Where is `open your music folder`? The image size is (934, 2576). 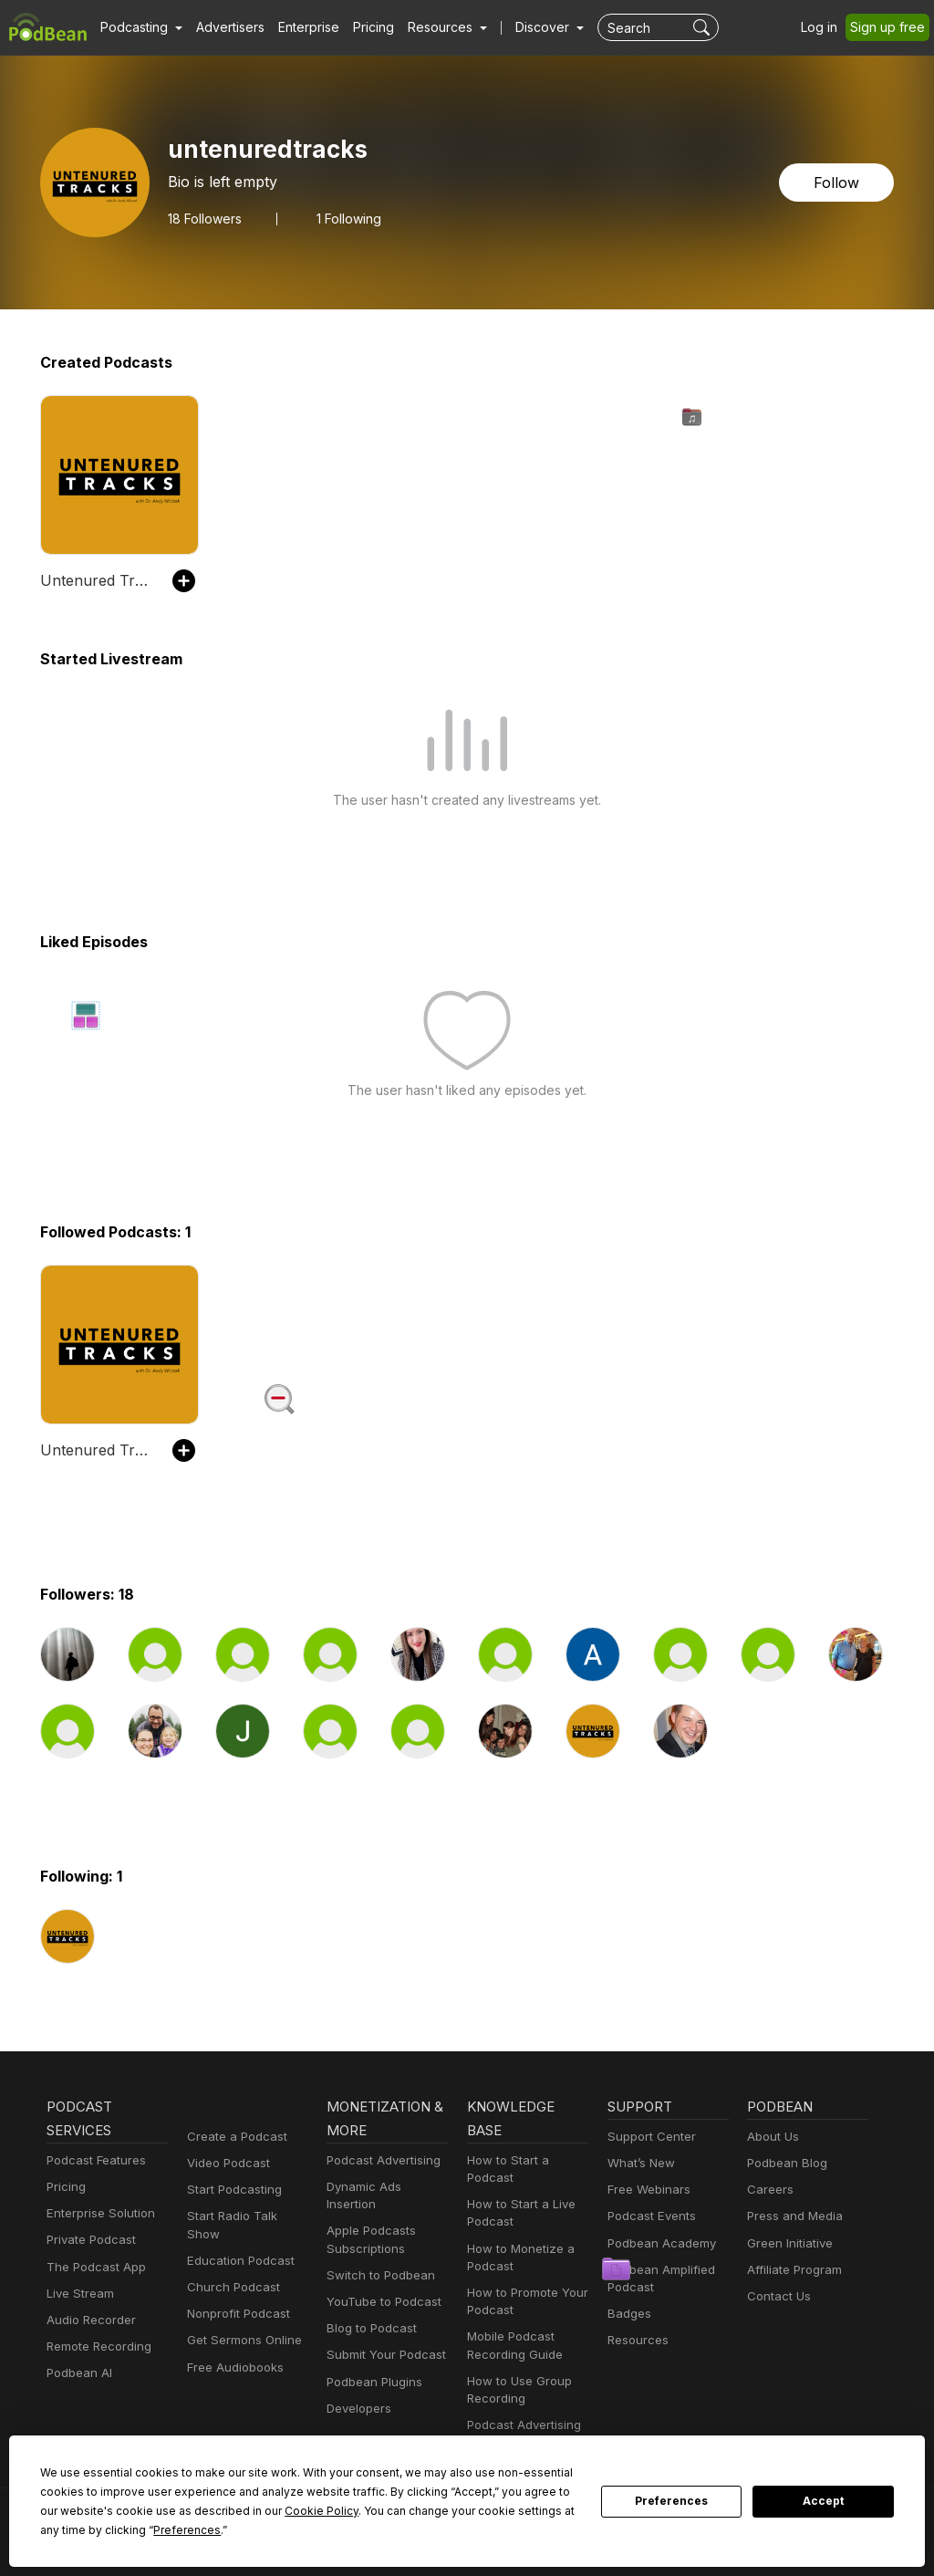 open your music folder is located at coordinates (691, 416).